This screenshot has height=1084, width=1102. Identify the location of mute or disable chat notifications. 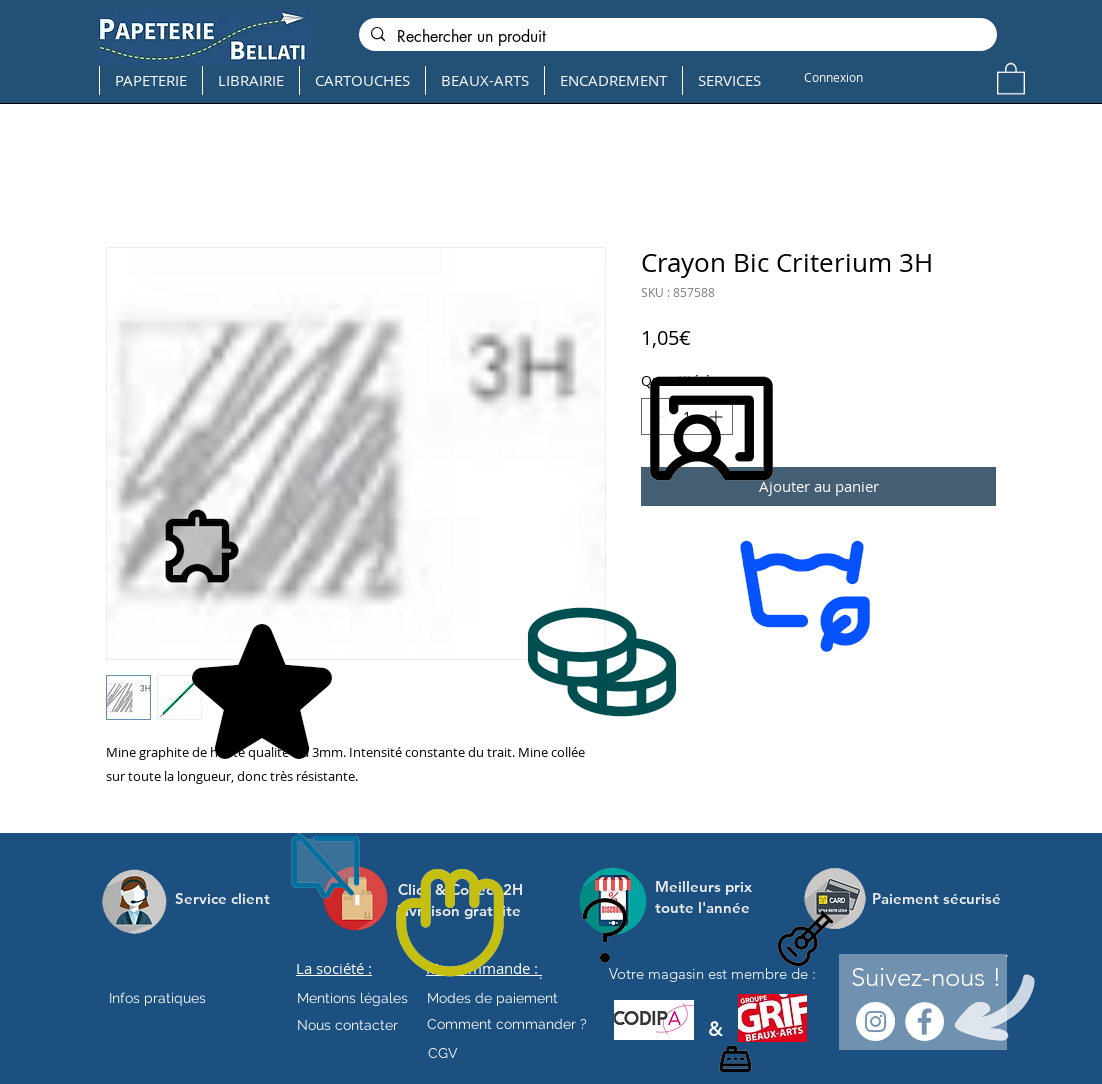
(325, 864).